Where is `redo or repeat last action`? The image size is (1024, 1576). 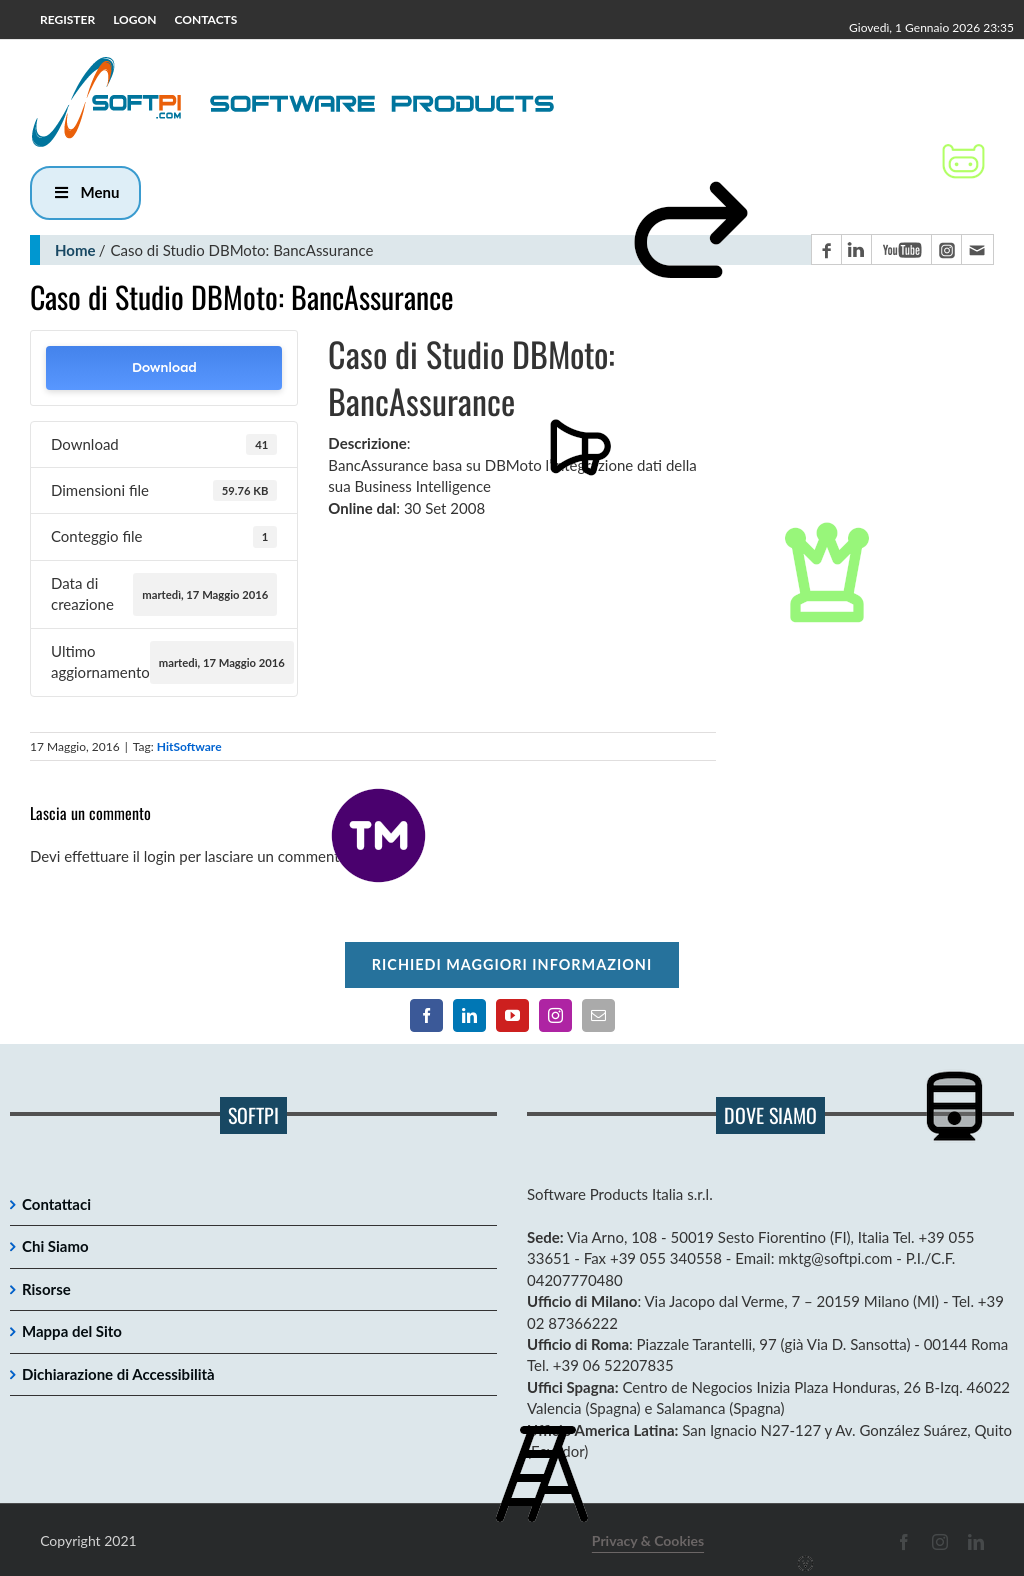 redo or repeat last action is located at coordinates (691, 234).